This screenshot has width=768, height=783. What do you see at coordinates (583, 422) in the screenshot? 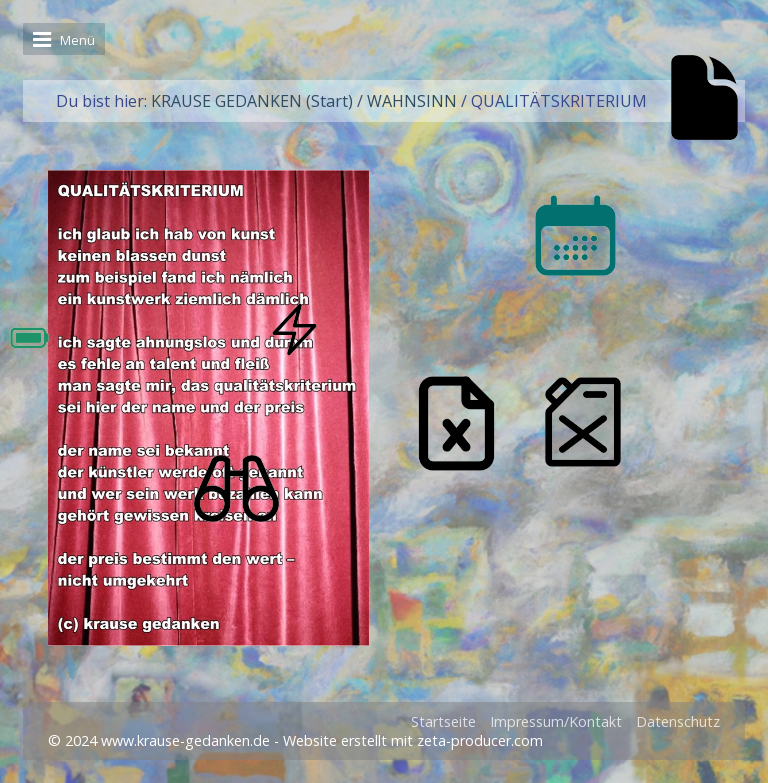
I see `indicates fuel or gas-related settings` at bounding box center [583, 422].